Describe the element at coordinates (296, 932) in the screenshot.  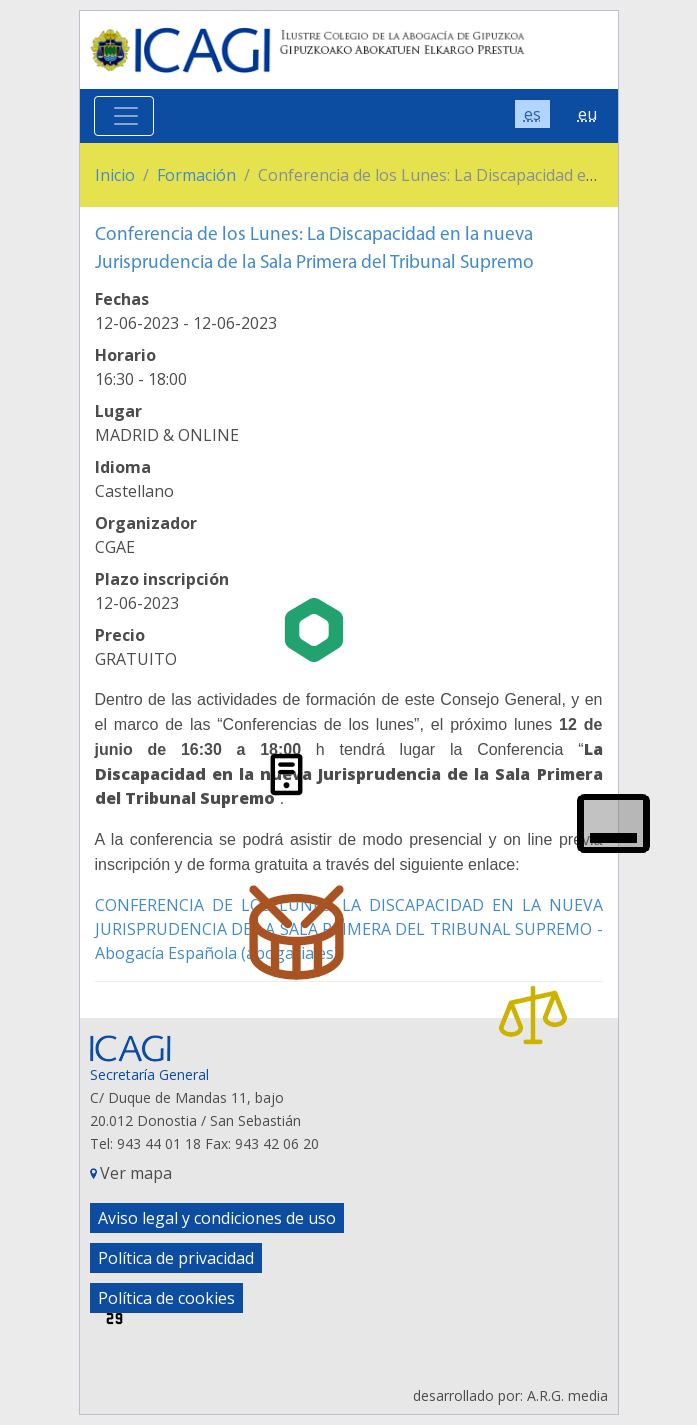
I see `access music or audio tools` at that location.